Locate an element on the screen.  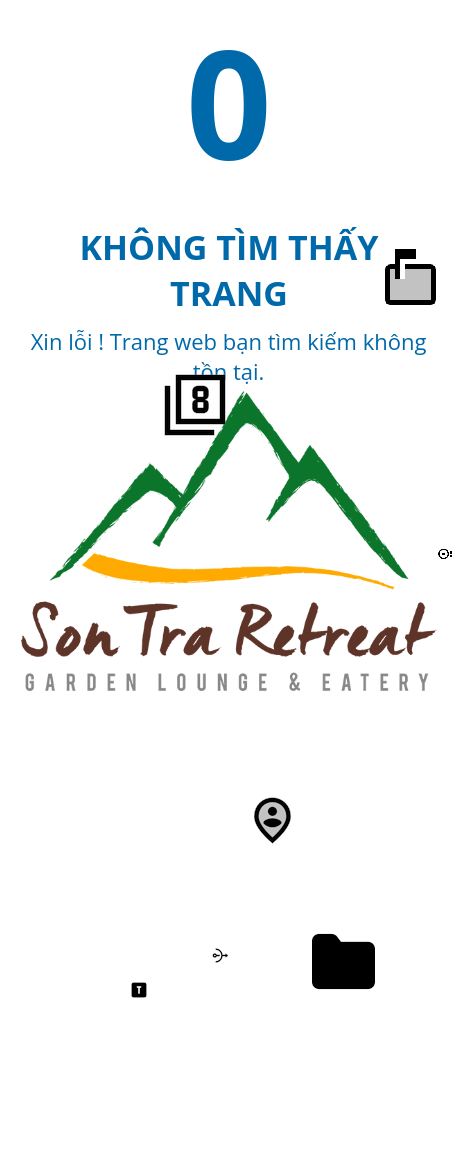
filter or view 8 items is located at coordinates (195, 405).